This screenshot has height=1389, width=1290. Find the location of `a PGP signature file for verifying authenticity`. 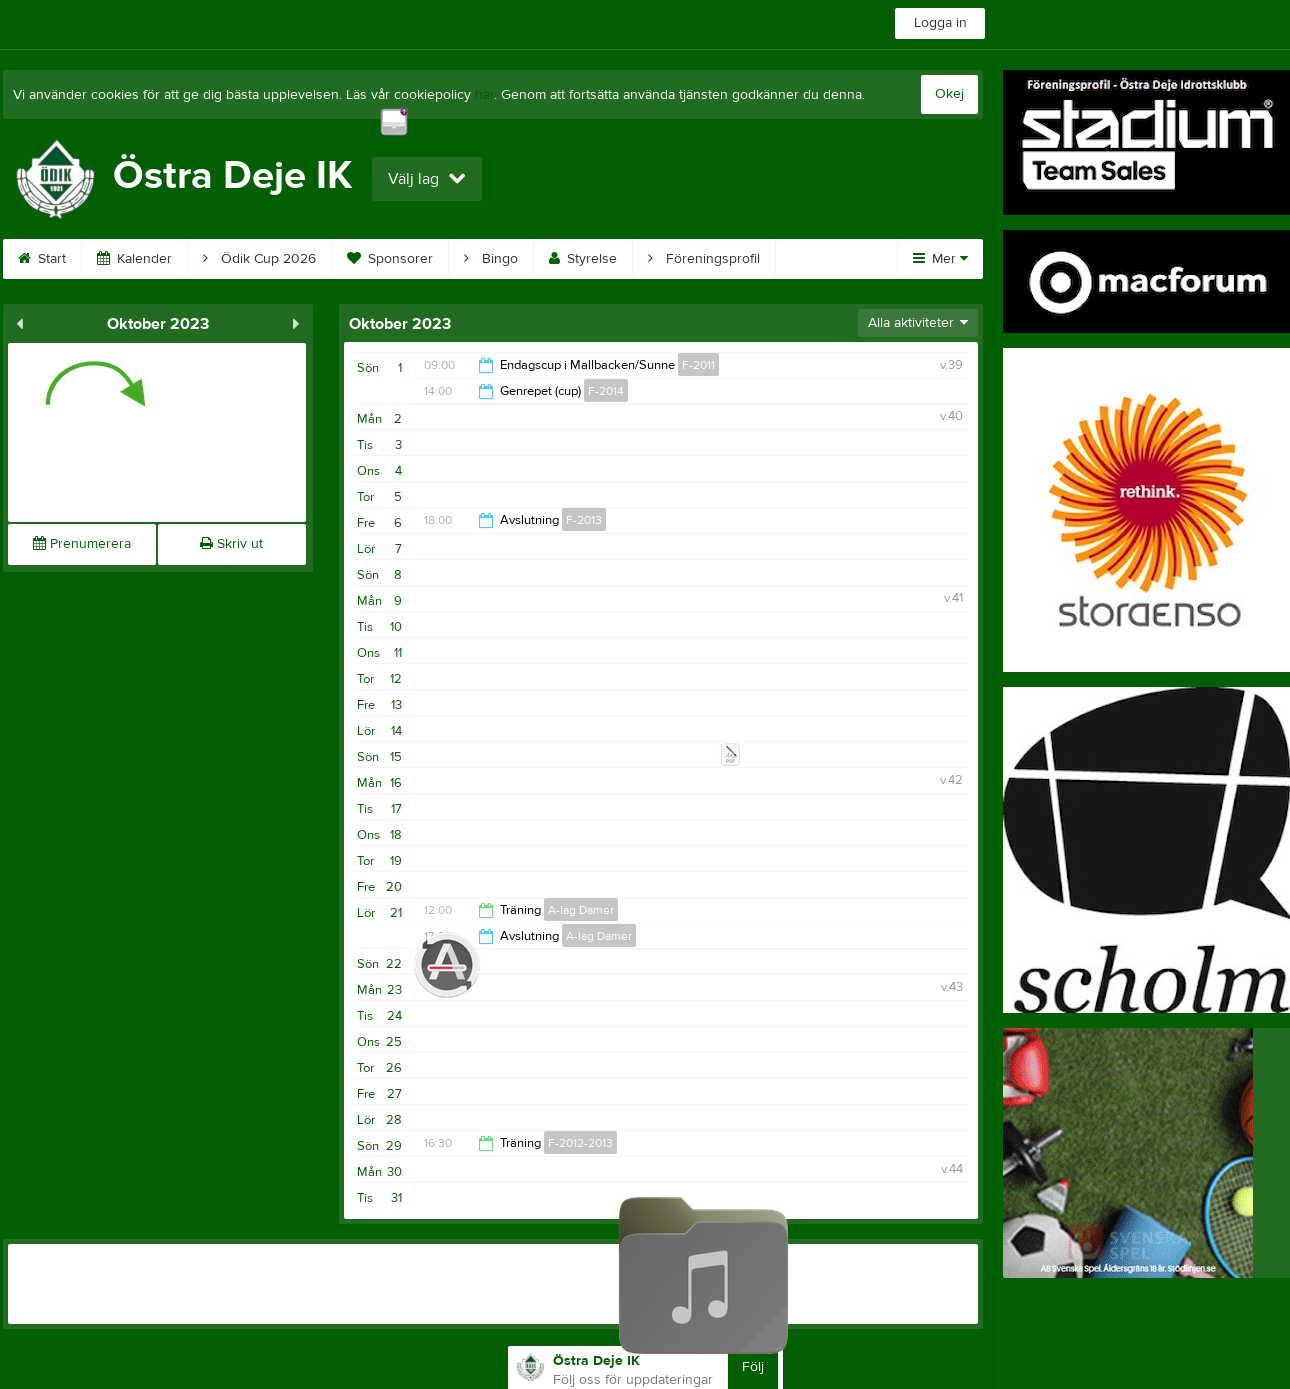

a PGP signature file for verifying authenticity is located at coordinates (730, 754).